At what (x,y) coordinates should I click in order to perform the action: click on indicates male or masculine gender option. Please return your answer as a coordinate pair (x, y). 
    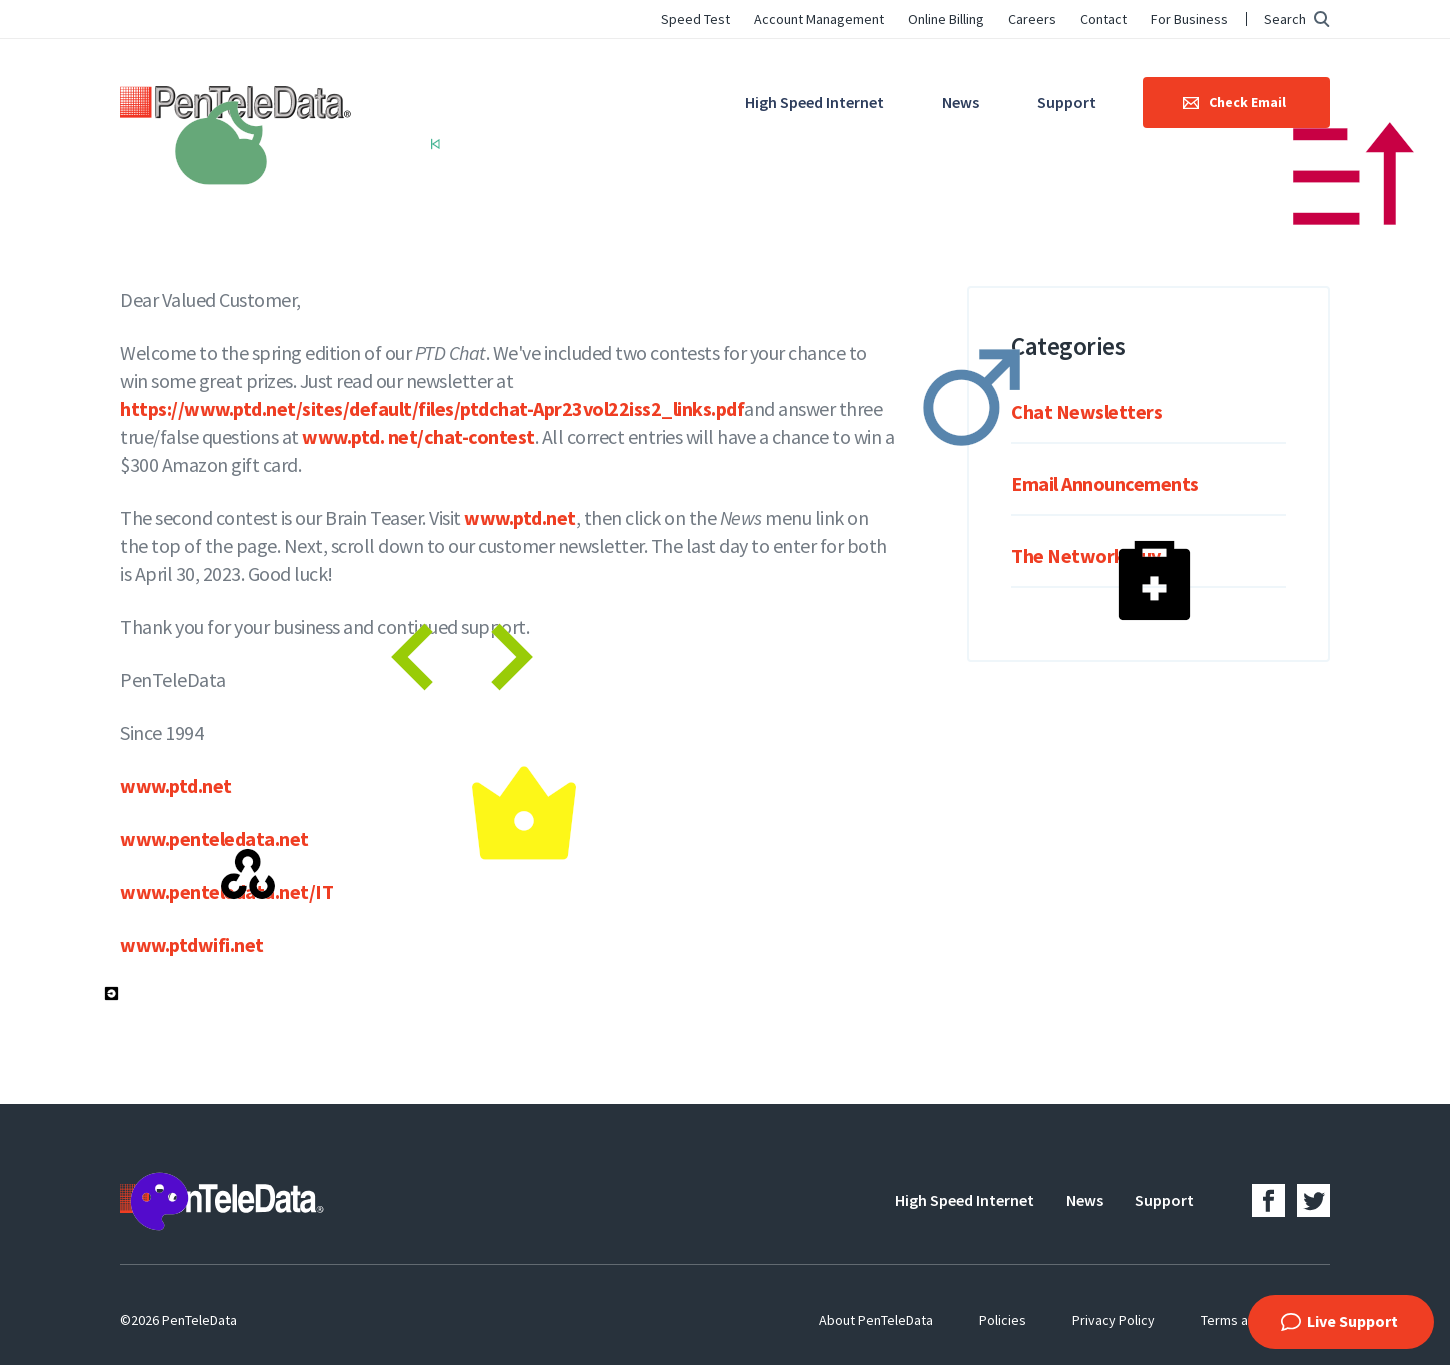
    Looking at the image, I should click on (969, 395).